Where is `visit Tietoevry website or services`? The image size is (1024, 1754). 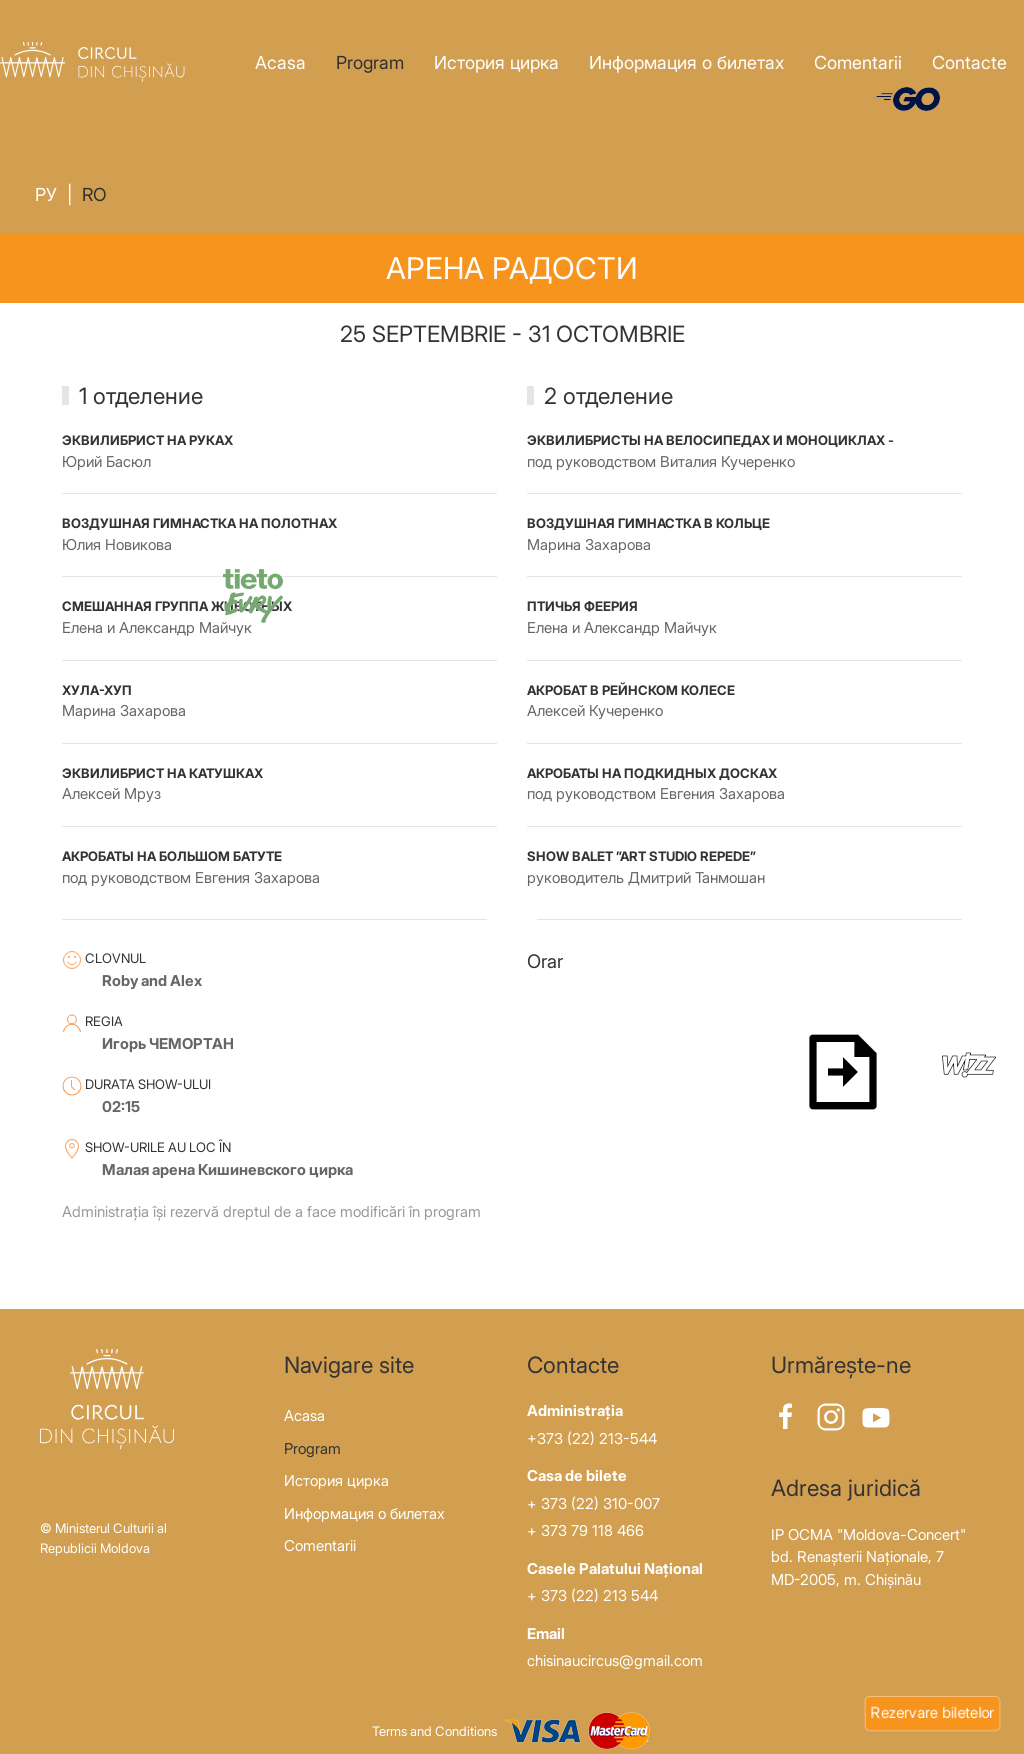
visit Tietoevry website or services is located at coordinates (253, 596).